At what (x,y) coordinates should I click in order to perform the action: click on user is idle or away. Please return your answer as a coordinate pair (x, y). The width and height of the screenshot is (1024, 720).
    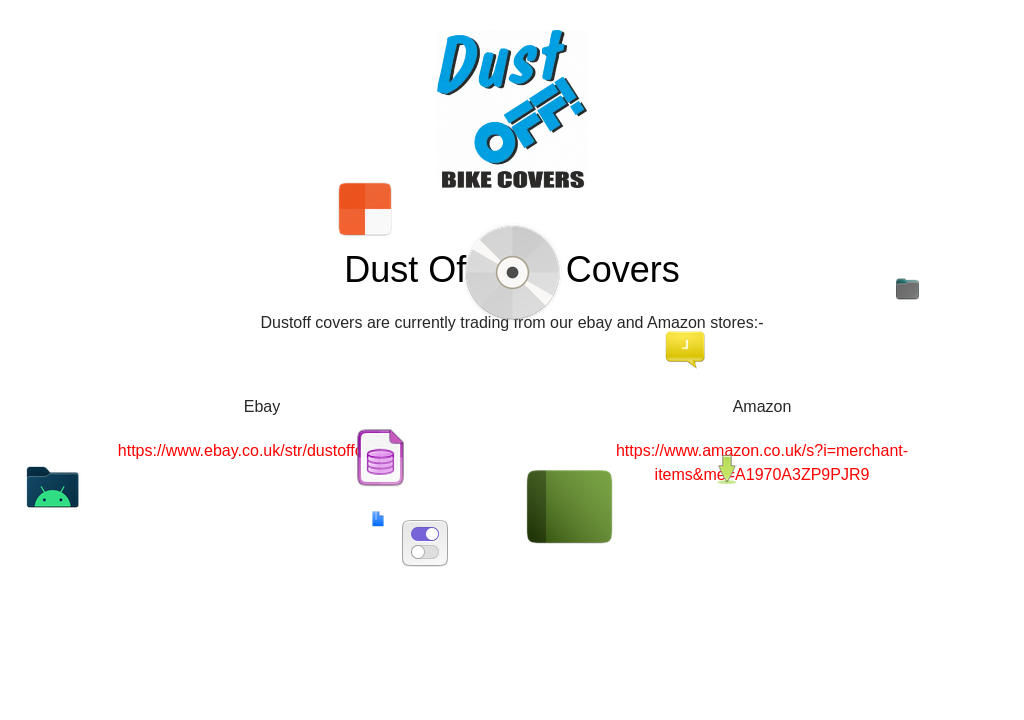
    Looking at the image, I should click on (685, 349).